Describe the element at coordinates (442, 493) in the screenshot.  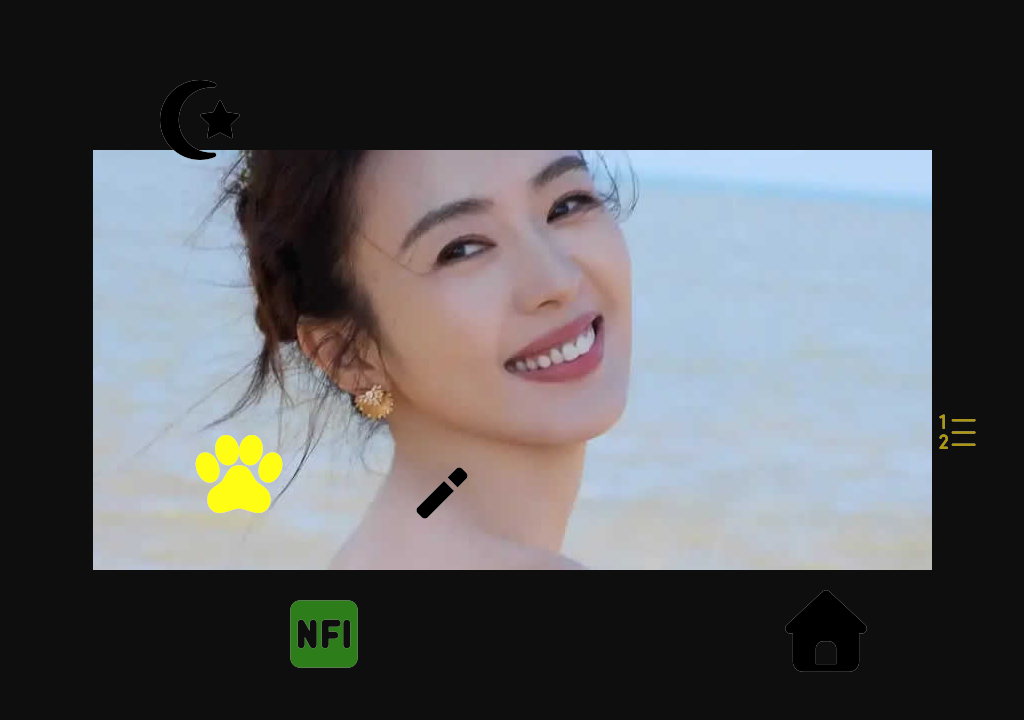
I see `apply auto-enhance or magic edit to content` at that location.